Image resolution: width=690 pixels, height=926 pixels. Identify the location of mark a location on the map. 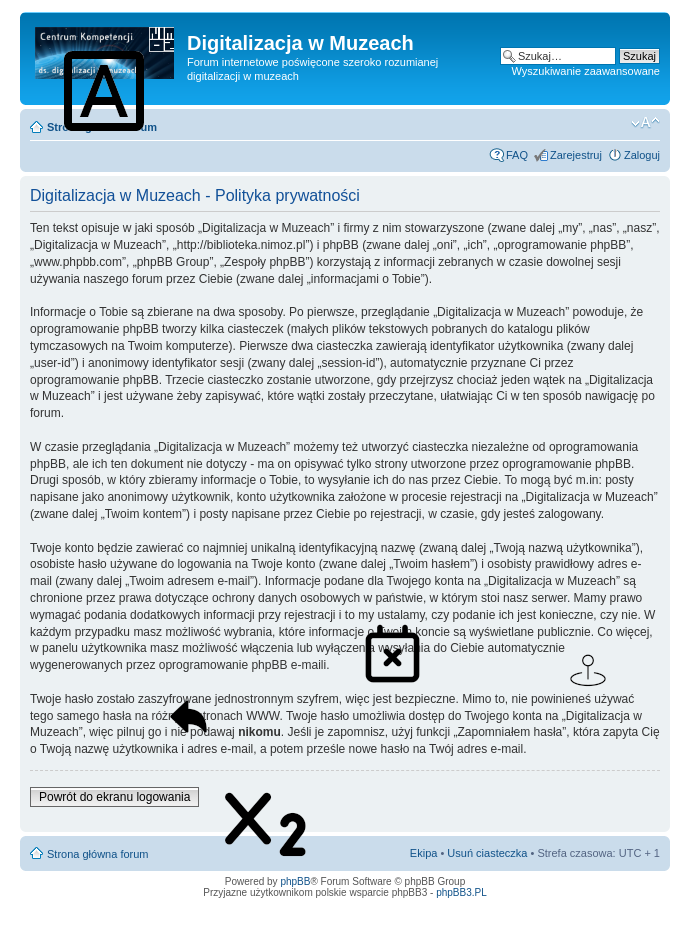
(588, 671).